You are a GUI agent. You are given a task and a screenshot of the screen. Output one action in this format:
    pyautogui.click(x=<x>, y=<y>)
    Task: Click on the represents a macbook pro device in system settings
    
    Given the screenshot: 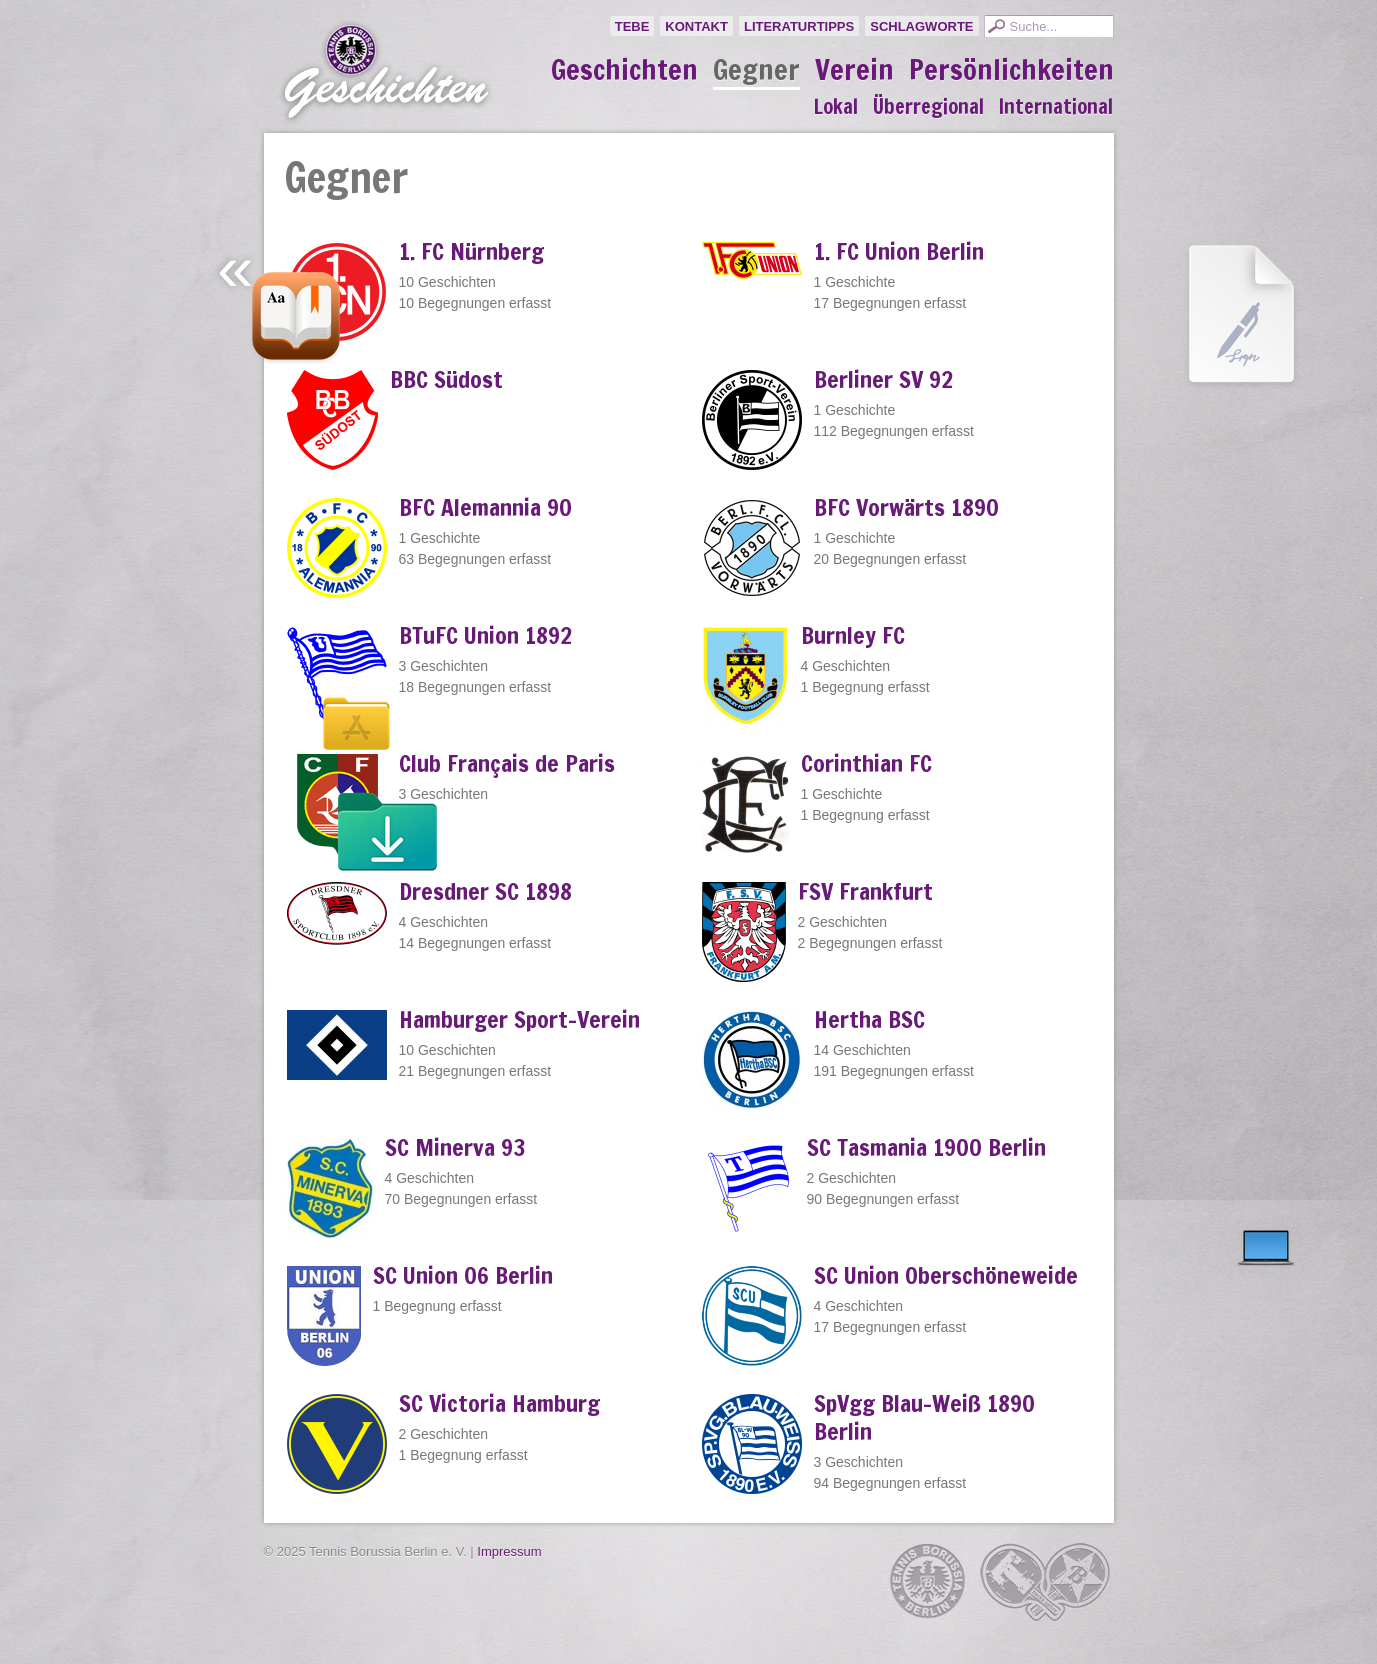 What is the action you would take?
    pyautogui.click(x=1266, y=1243)
    